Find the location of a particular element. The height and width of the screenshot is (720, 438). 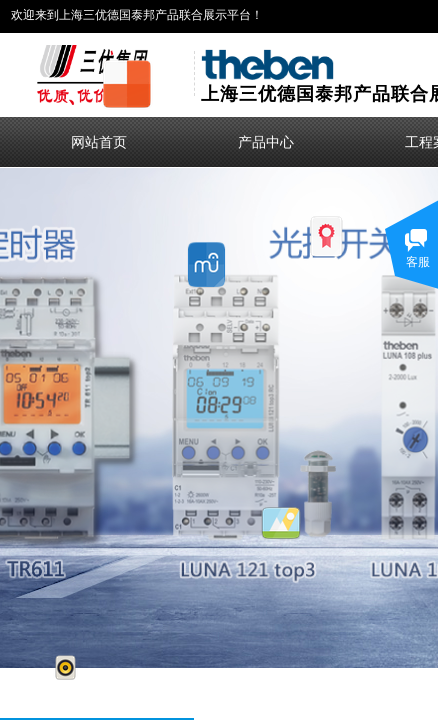

open photo management app is located at coordinates (281, 523).